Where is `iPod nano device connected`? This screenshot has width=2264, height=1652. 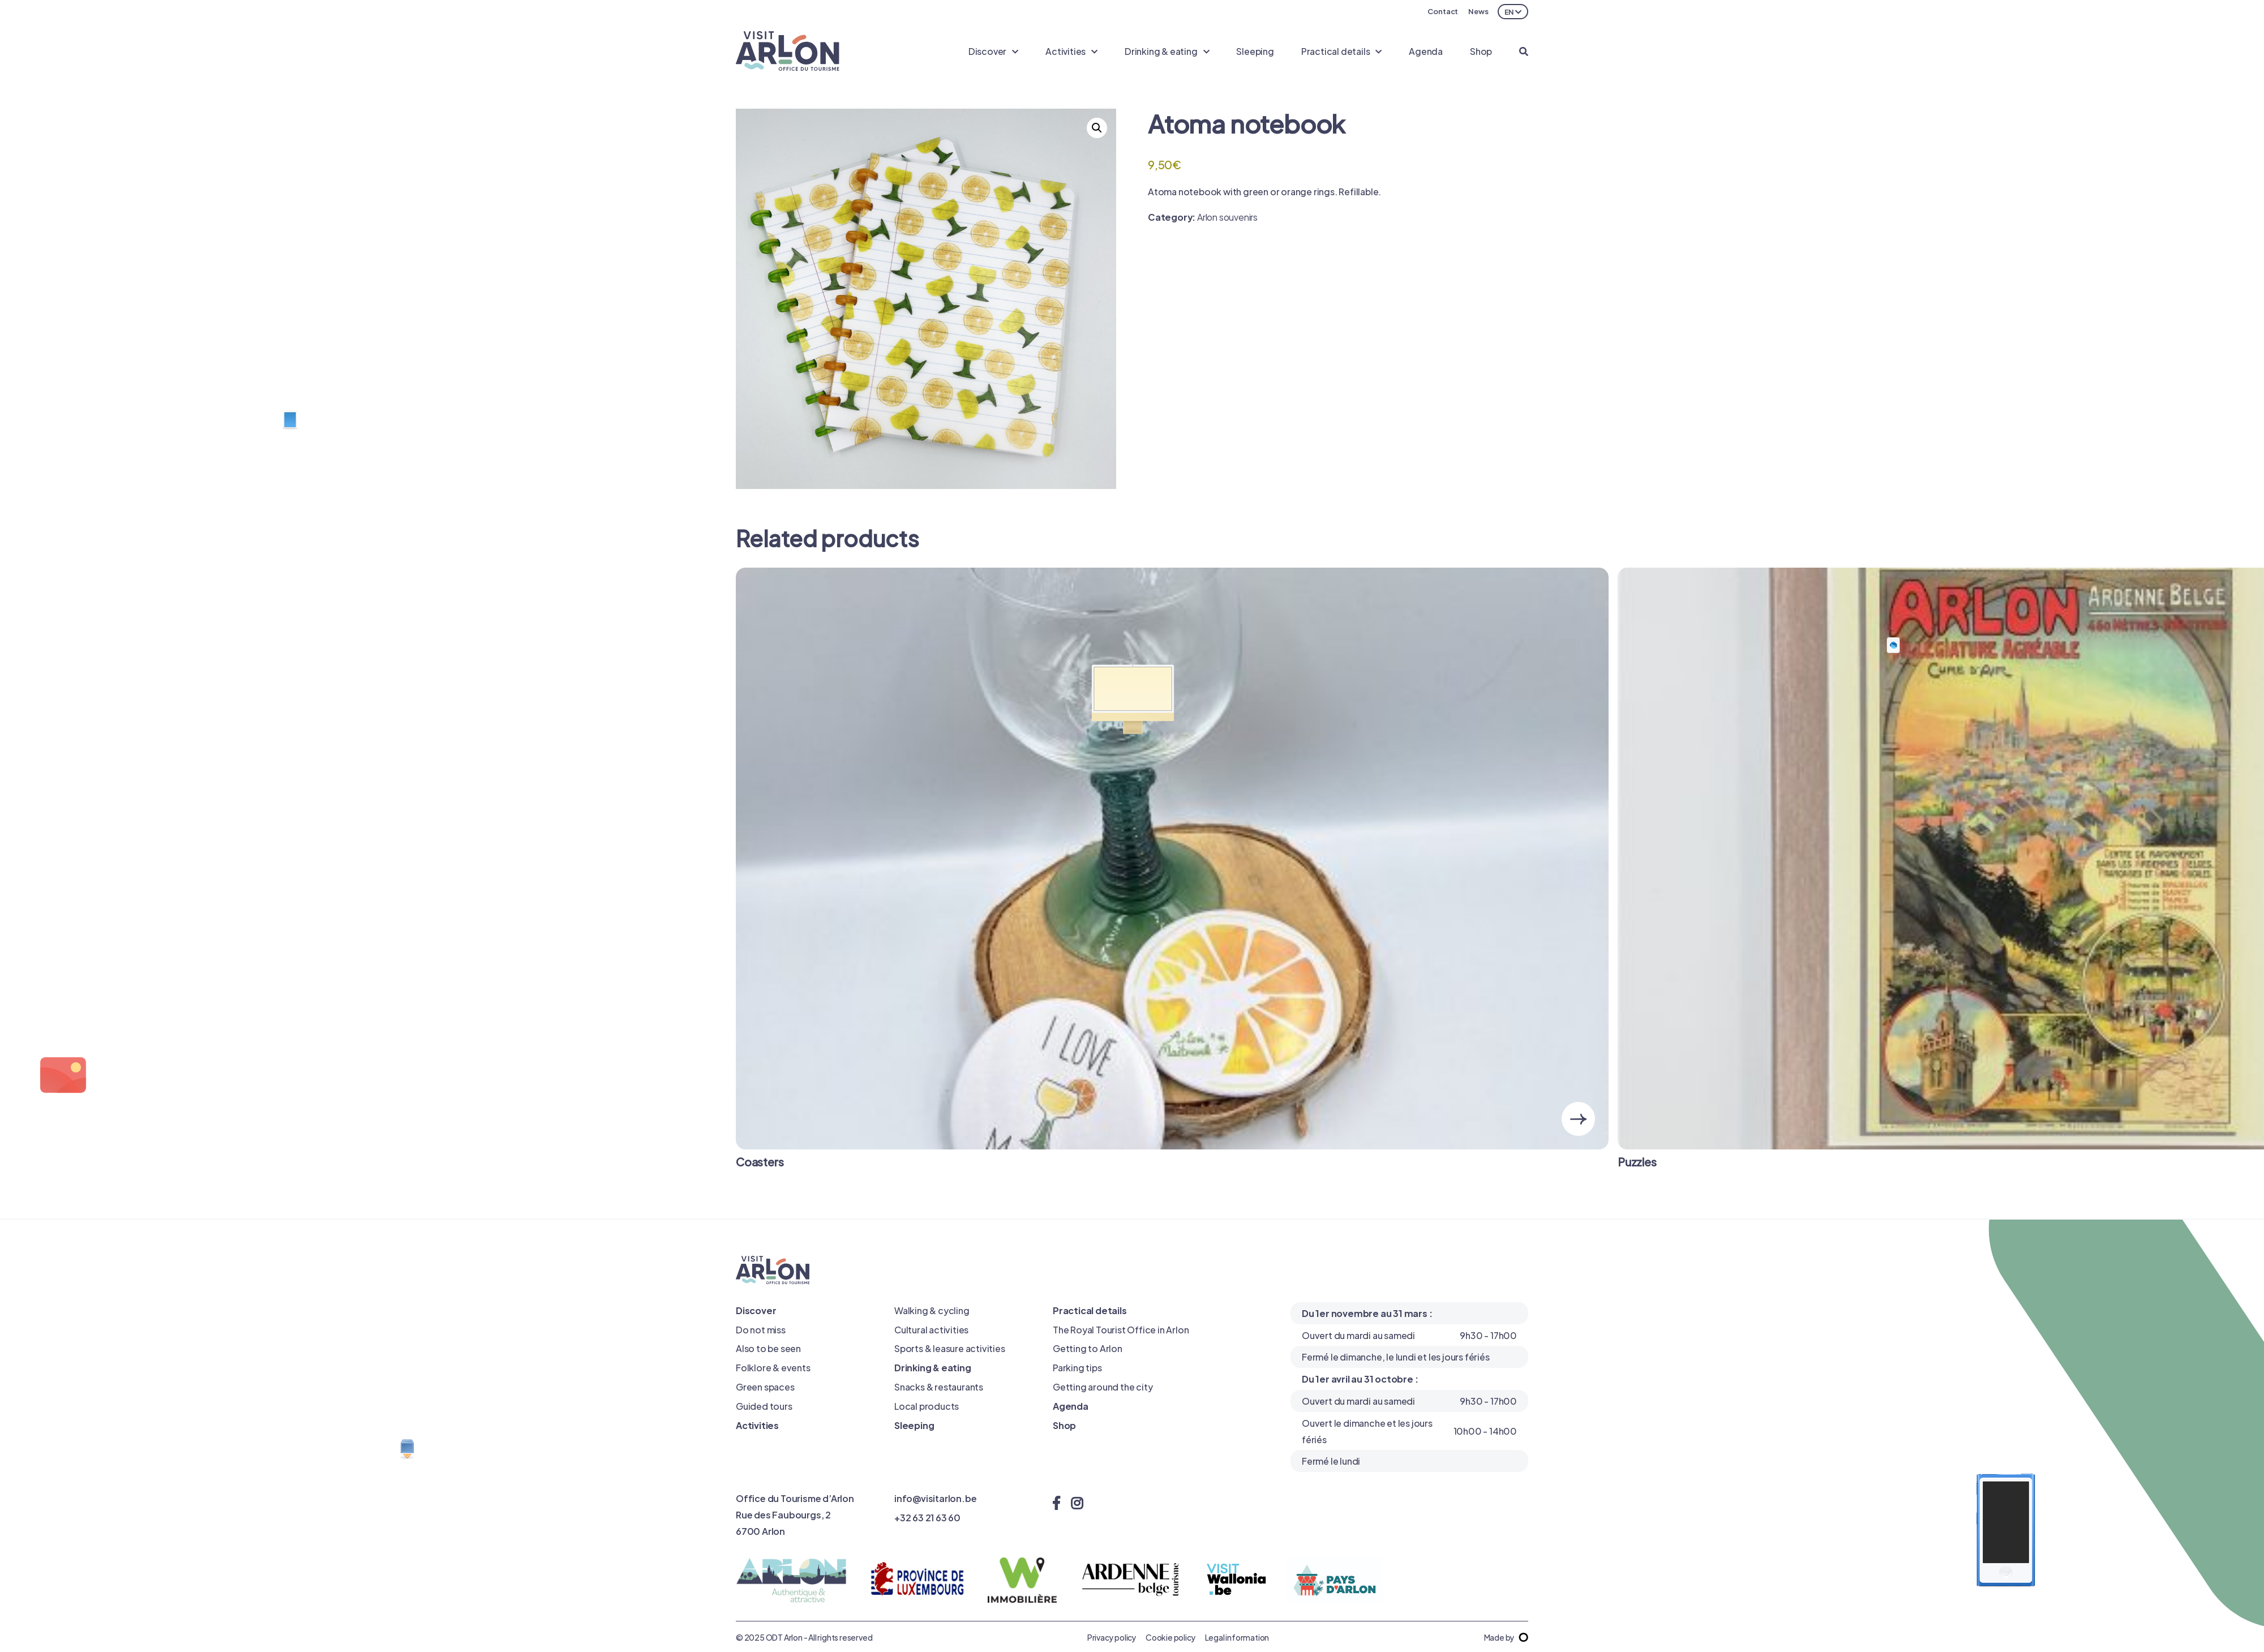 iPod nano device connected is located at coordinates (2005, 1530).